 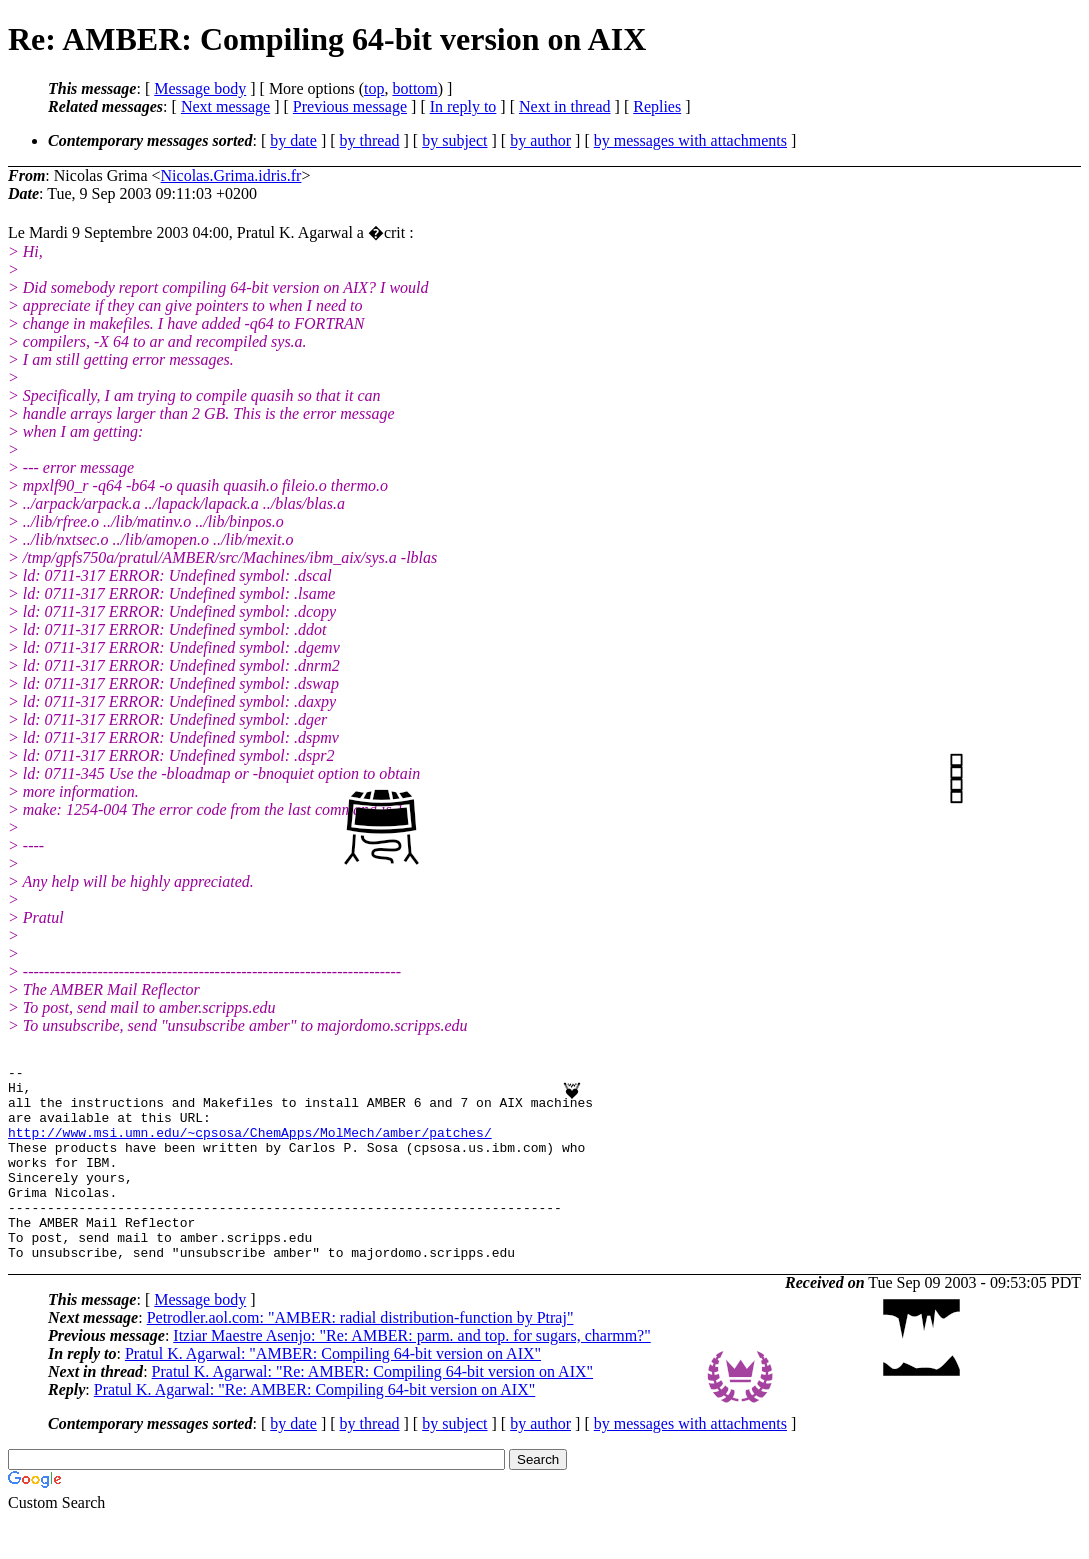 What do you see at coordinates (740, 1376) in the screenshot?
I see `view achievements or awards` at bounding box center [740, 1376].